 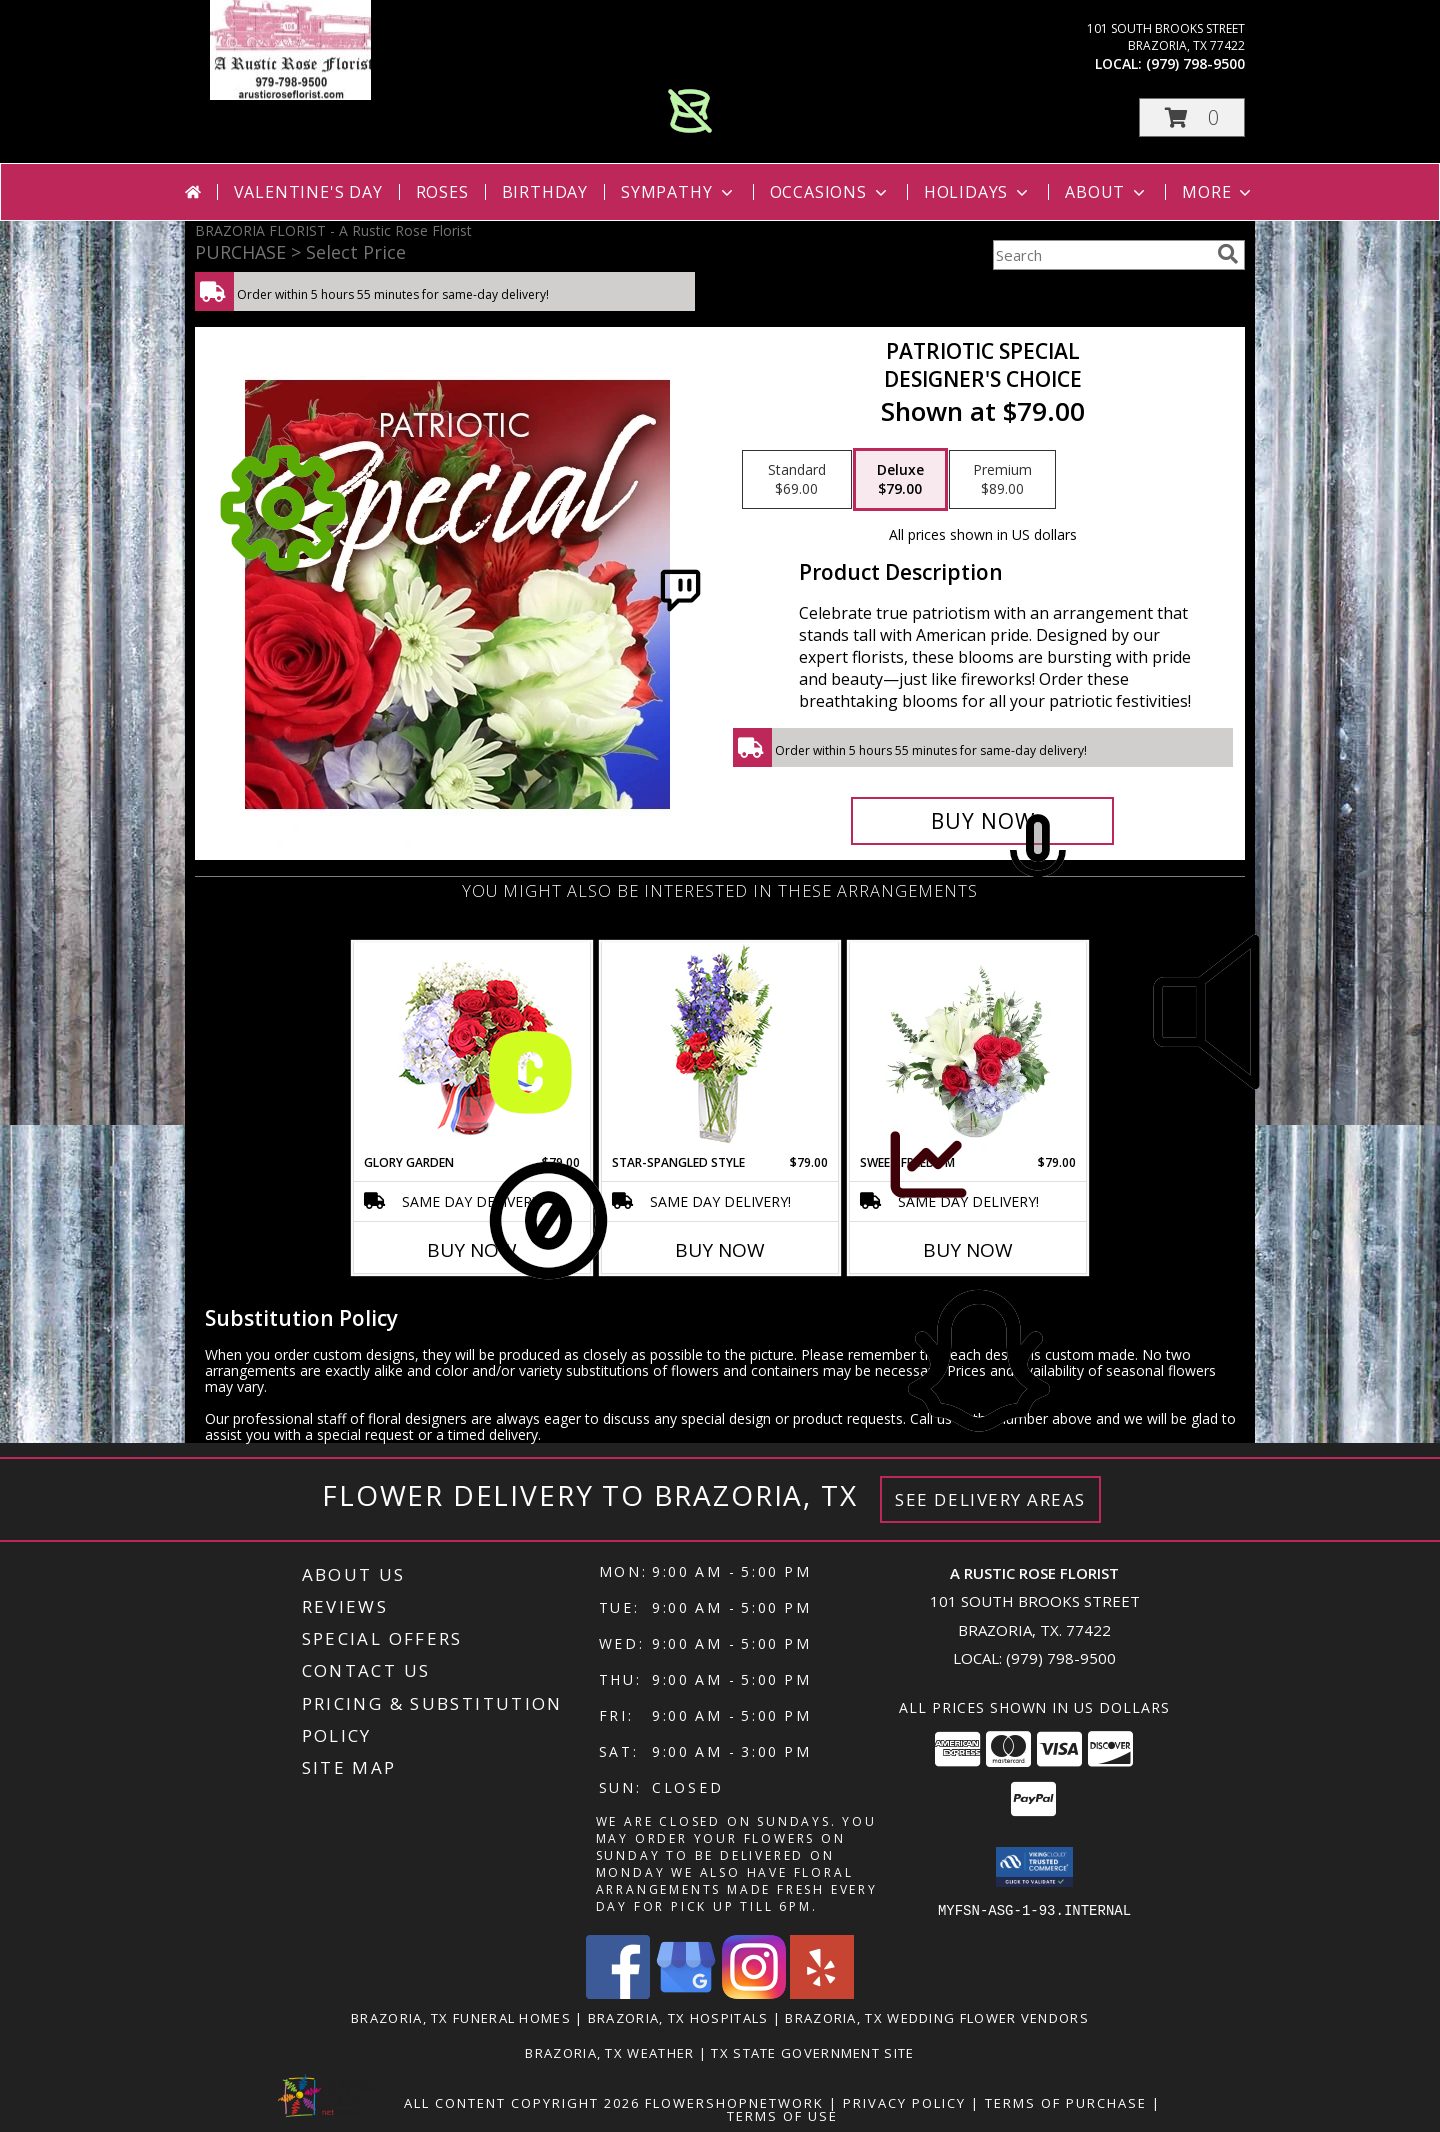 What do you see at coordinates (690, 111) in the screenshot?
I see `diabolo juggling mode disabled` at bounding box center [690, 111].